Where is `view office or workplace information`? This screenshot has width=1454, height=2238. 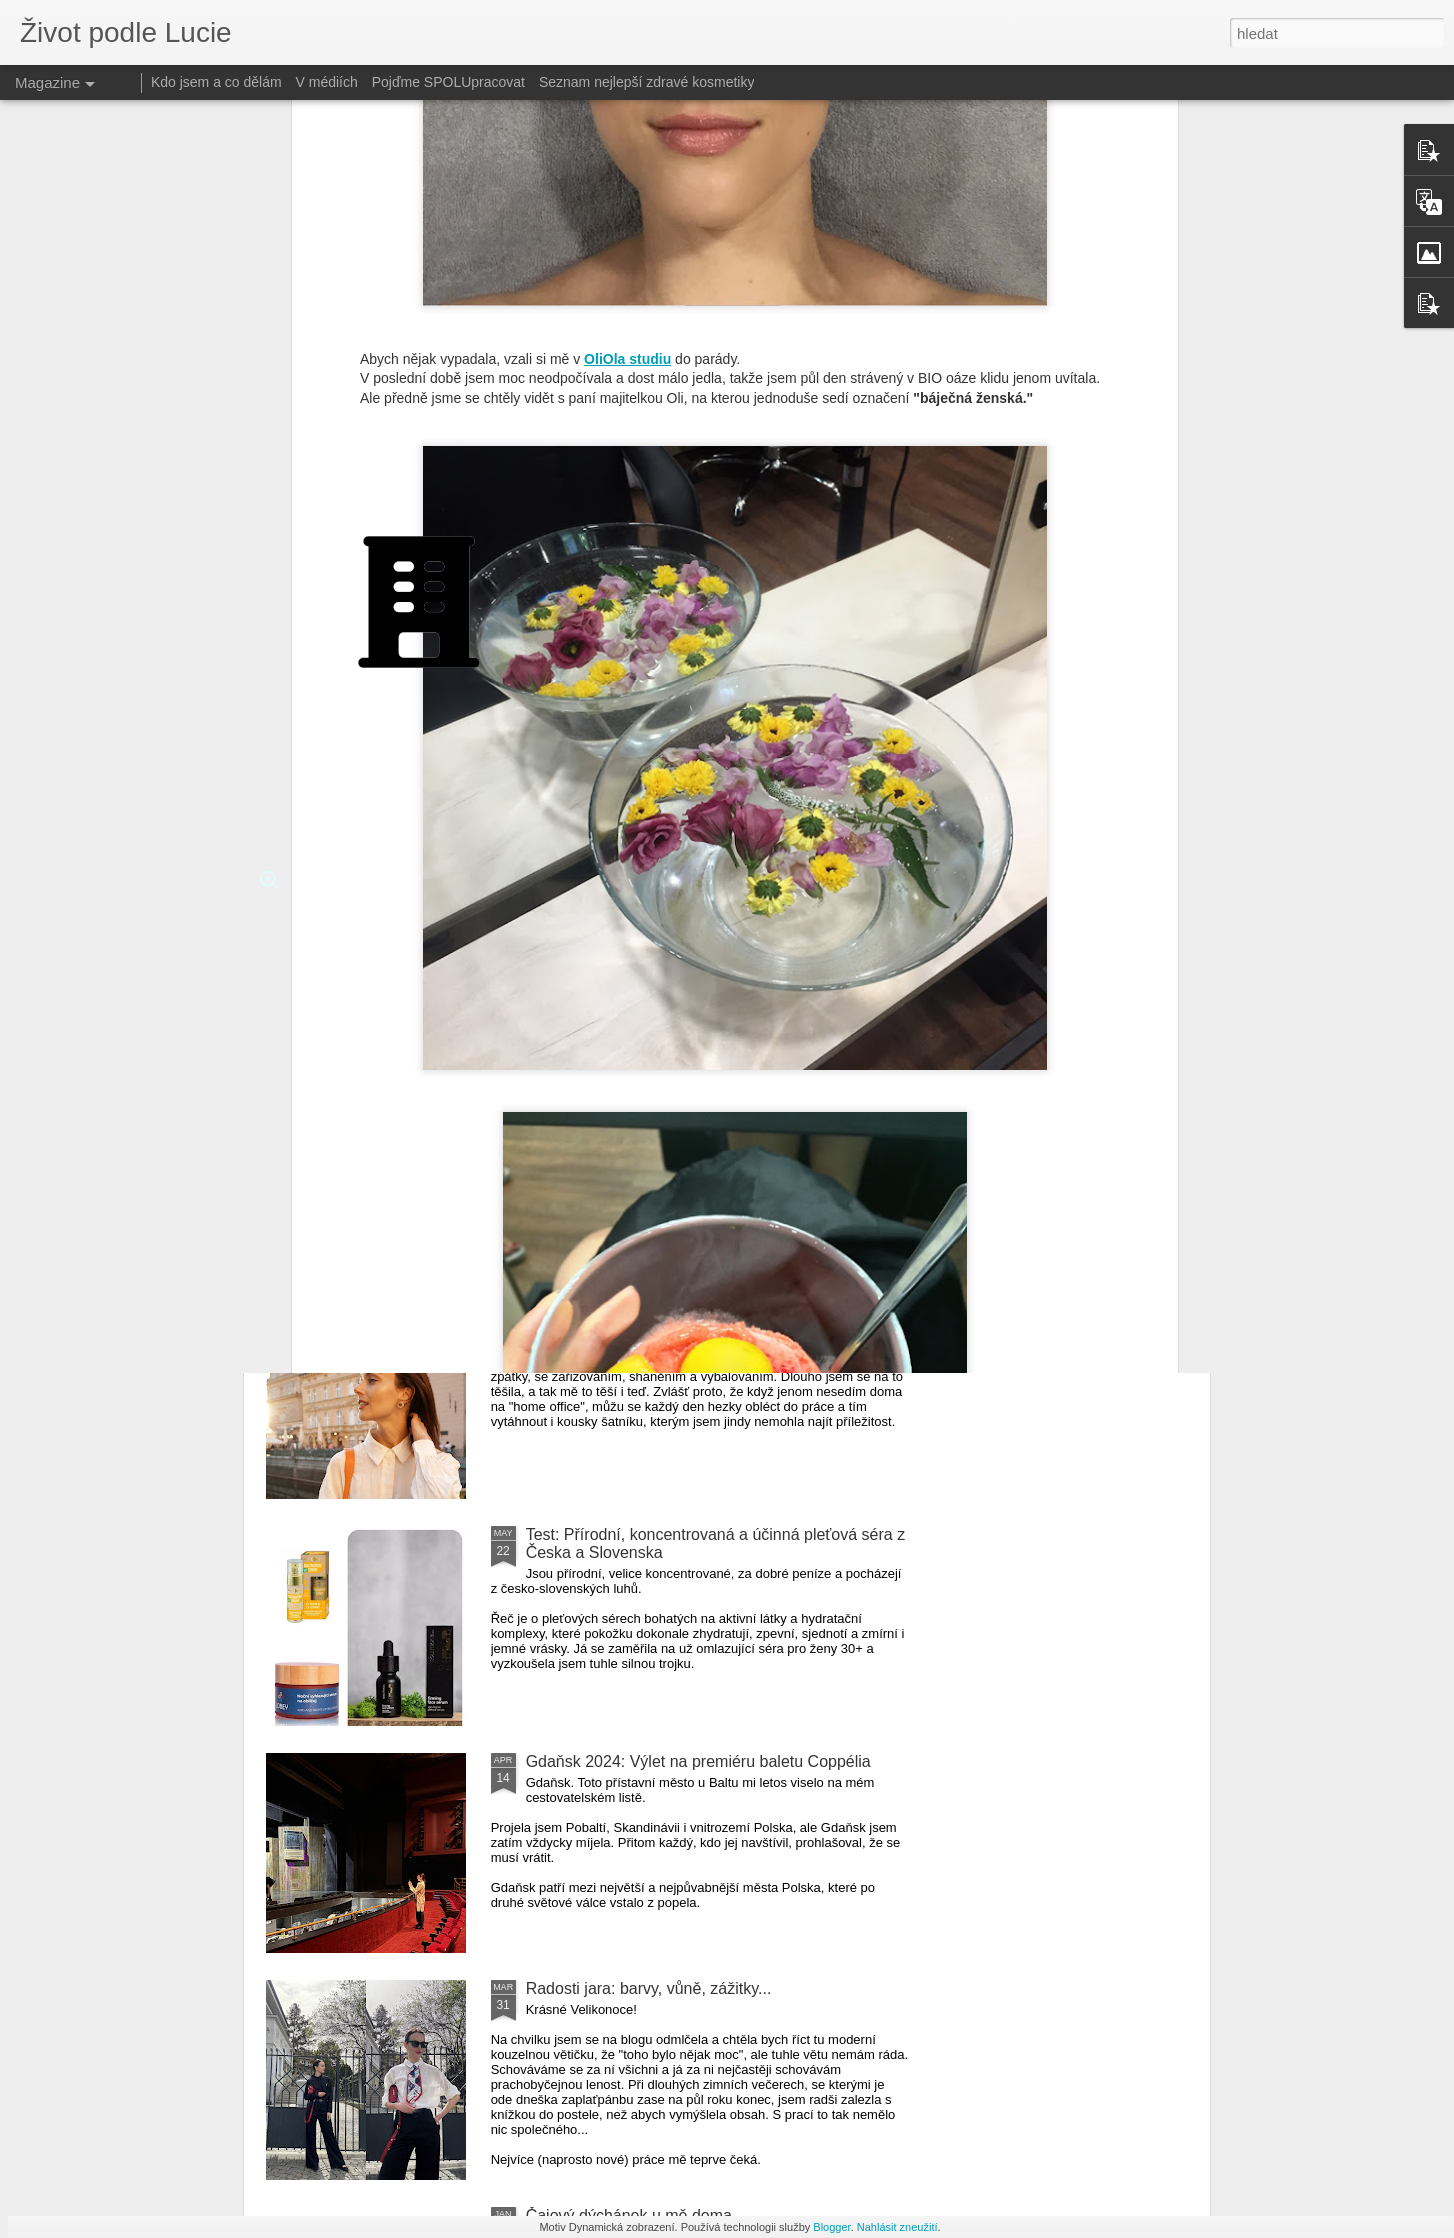 view office or workplace information is located at coordinates (419, 602).